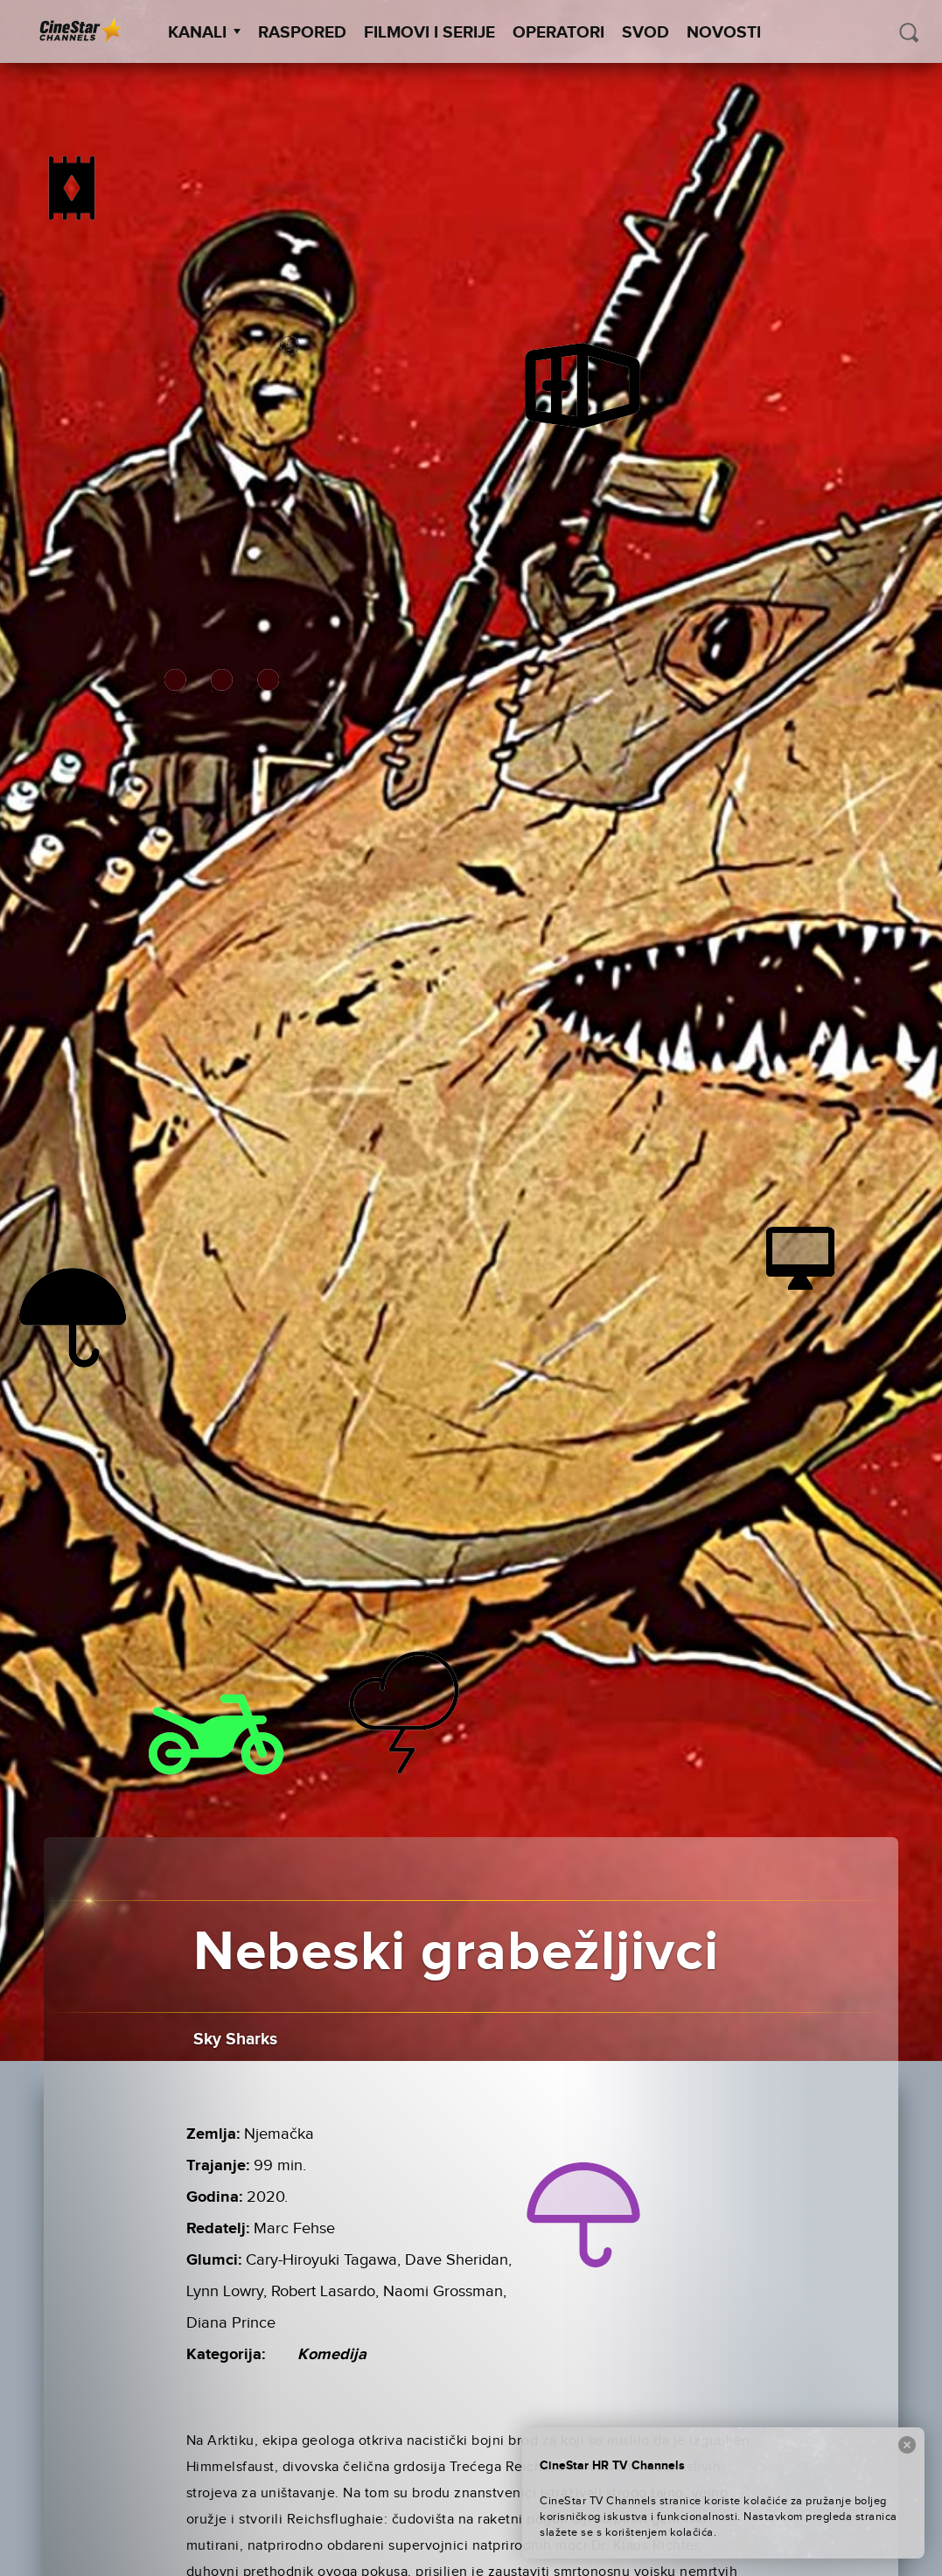 The height and width of the screenshot is (2576, 942). Describe the element at coordinates (290, 345) in the screenshot. I see `indicates step 5 in a multi-step process` at that location.